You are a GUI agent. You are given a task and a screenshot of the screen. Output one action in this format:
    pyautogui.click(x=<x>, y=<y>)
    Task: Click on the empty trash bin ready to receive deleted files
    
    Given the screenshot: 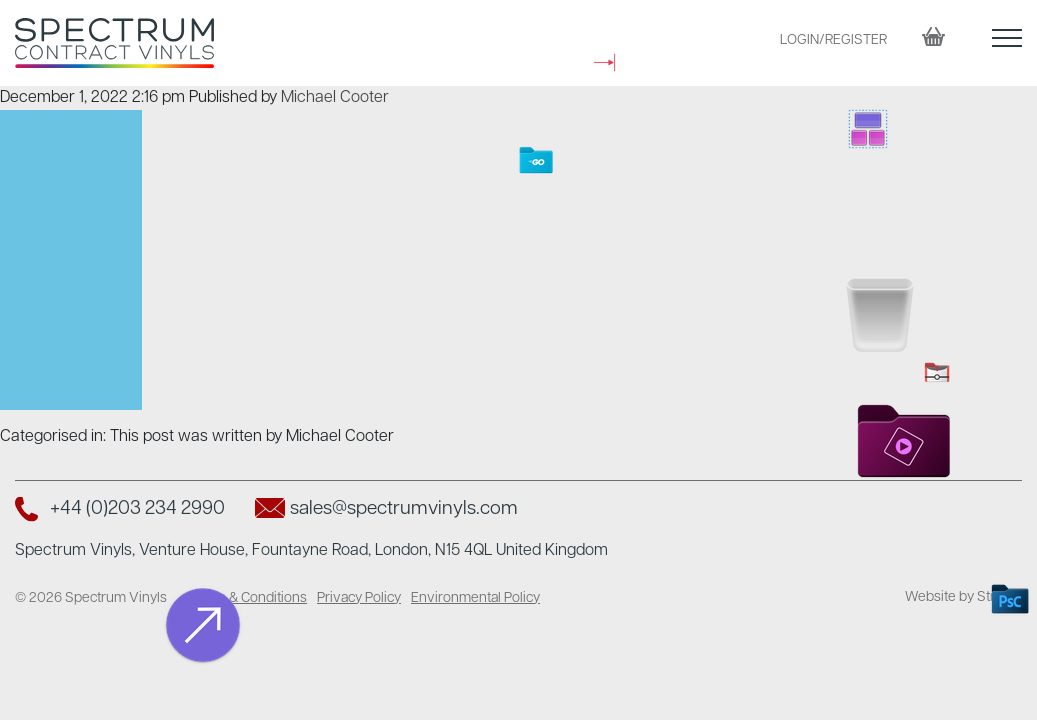 What is the action you would take?
    pyautogui.click(x=880, y=314)
    